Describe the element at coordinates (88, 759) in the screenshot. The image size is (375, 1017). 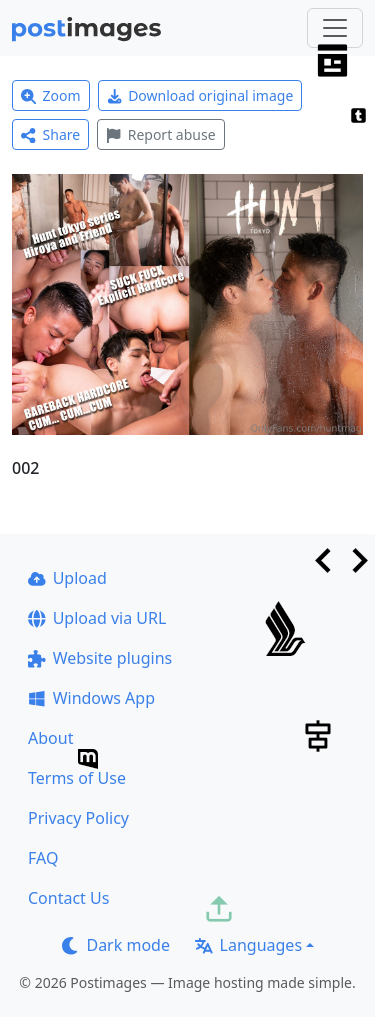
I see `mail.com email service logo` at that location.